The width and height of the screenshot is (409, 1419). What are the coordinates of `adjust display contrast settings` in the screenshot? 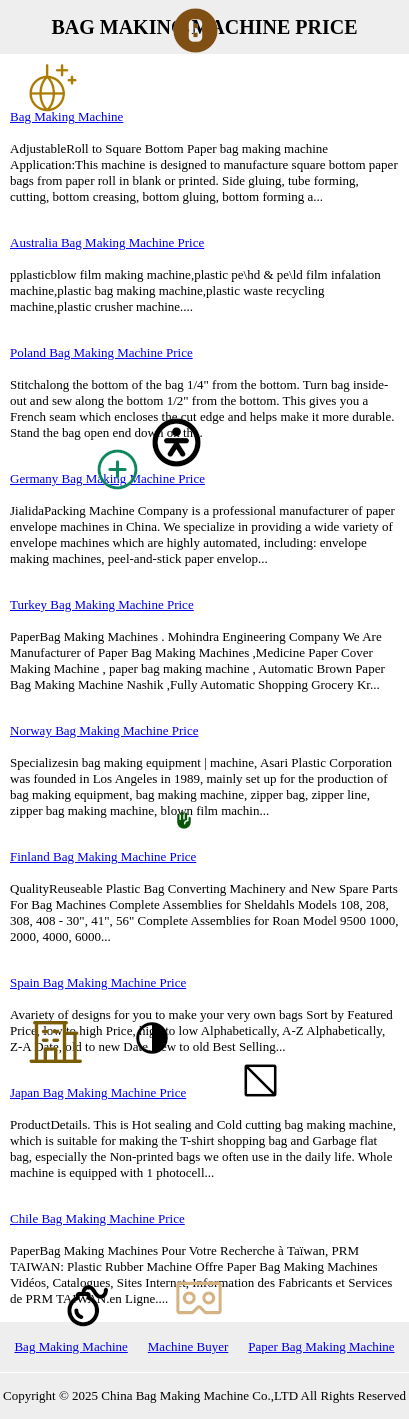 It's located at (152, 1038).